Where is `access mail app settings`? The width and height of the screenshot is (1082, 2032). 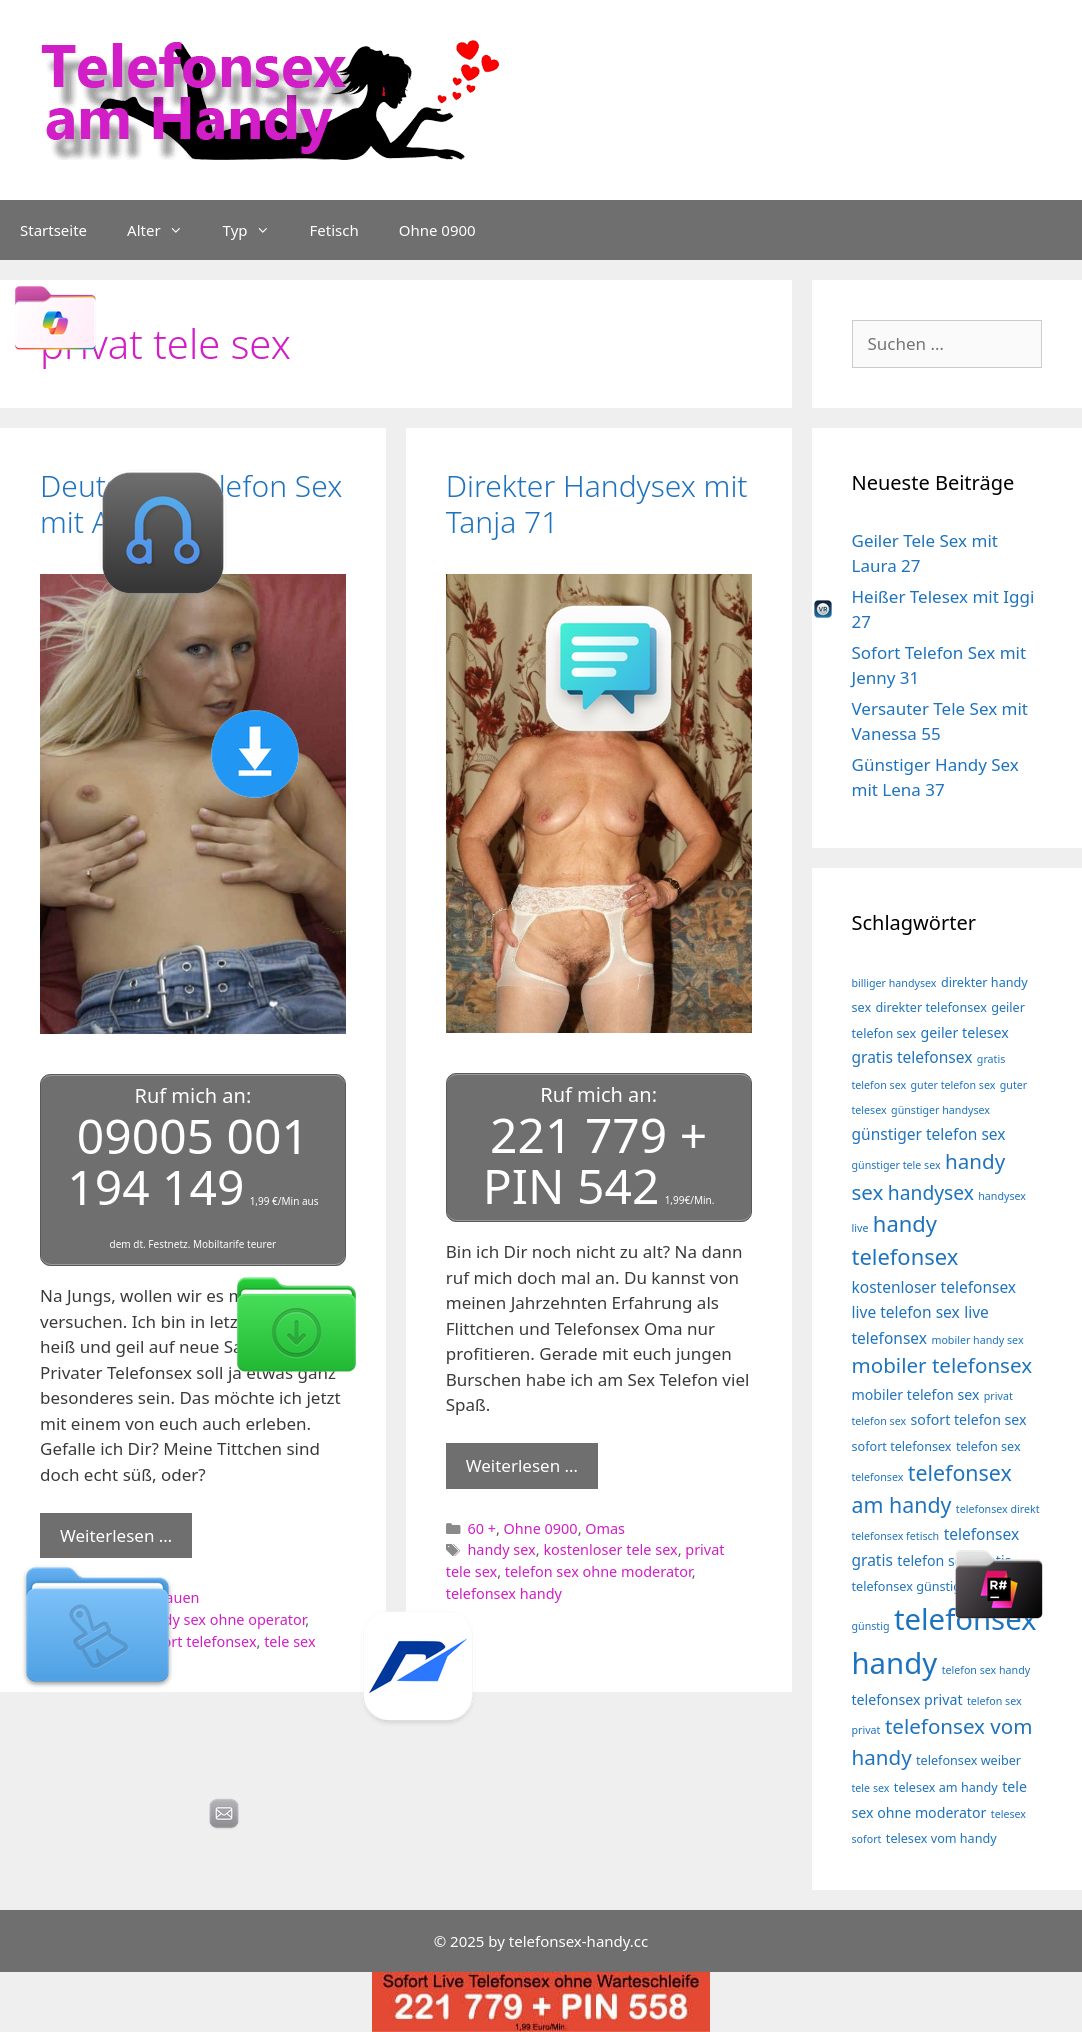
access mail app settings is located at coordinates (224, 1814).